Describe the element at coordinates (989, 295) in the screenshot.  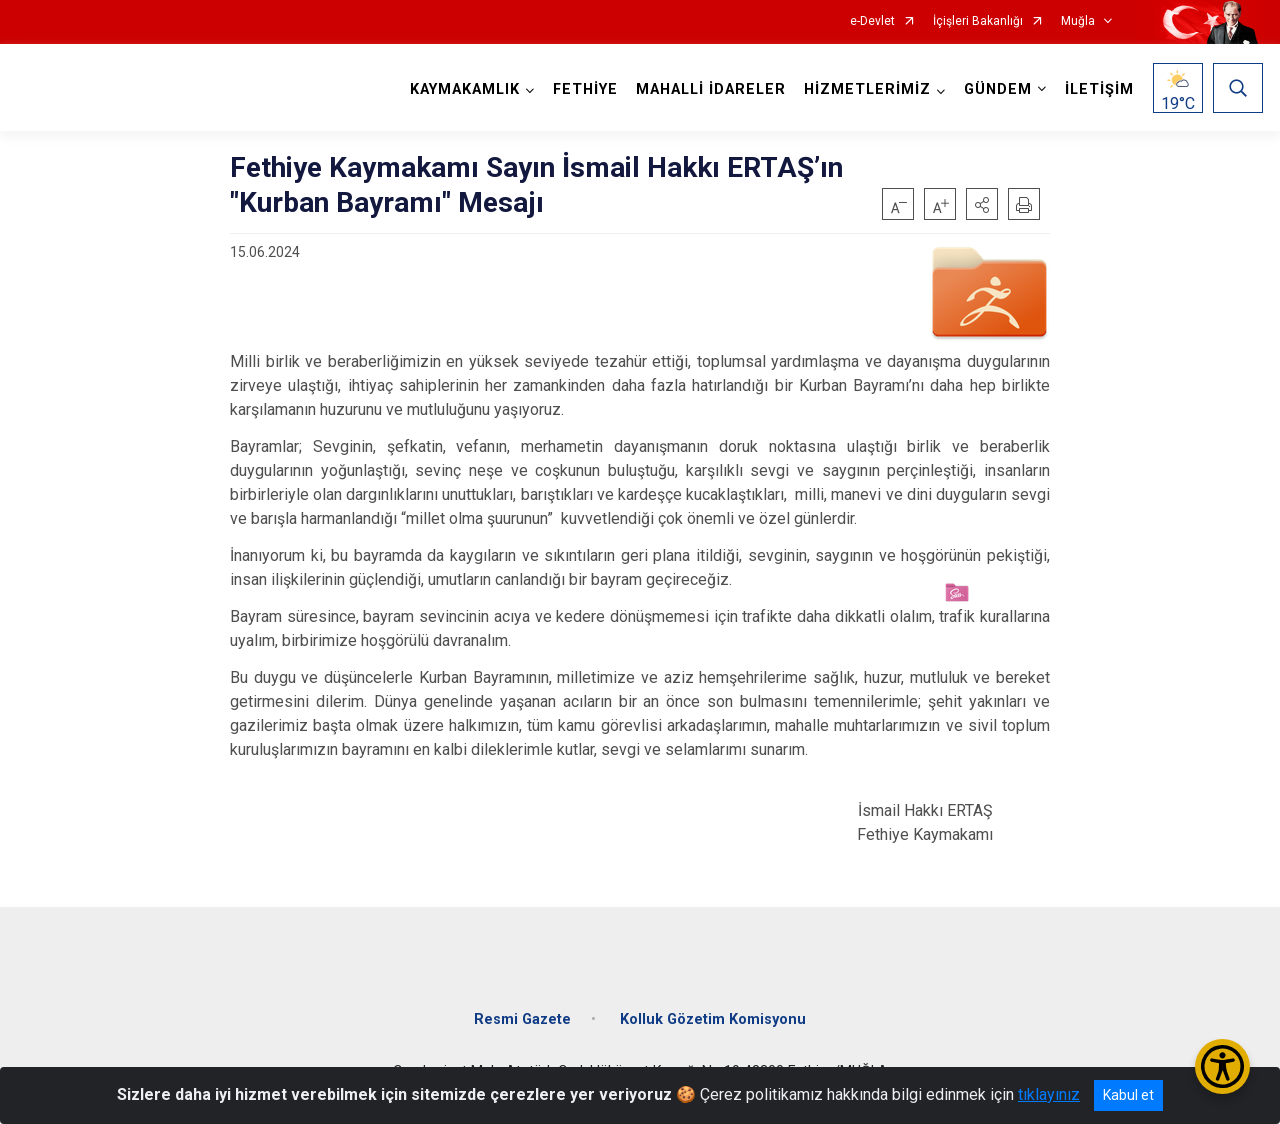
I see `open zbrush project files folder` at that location.